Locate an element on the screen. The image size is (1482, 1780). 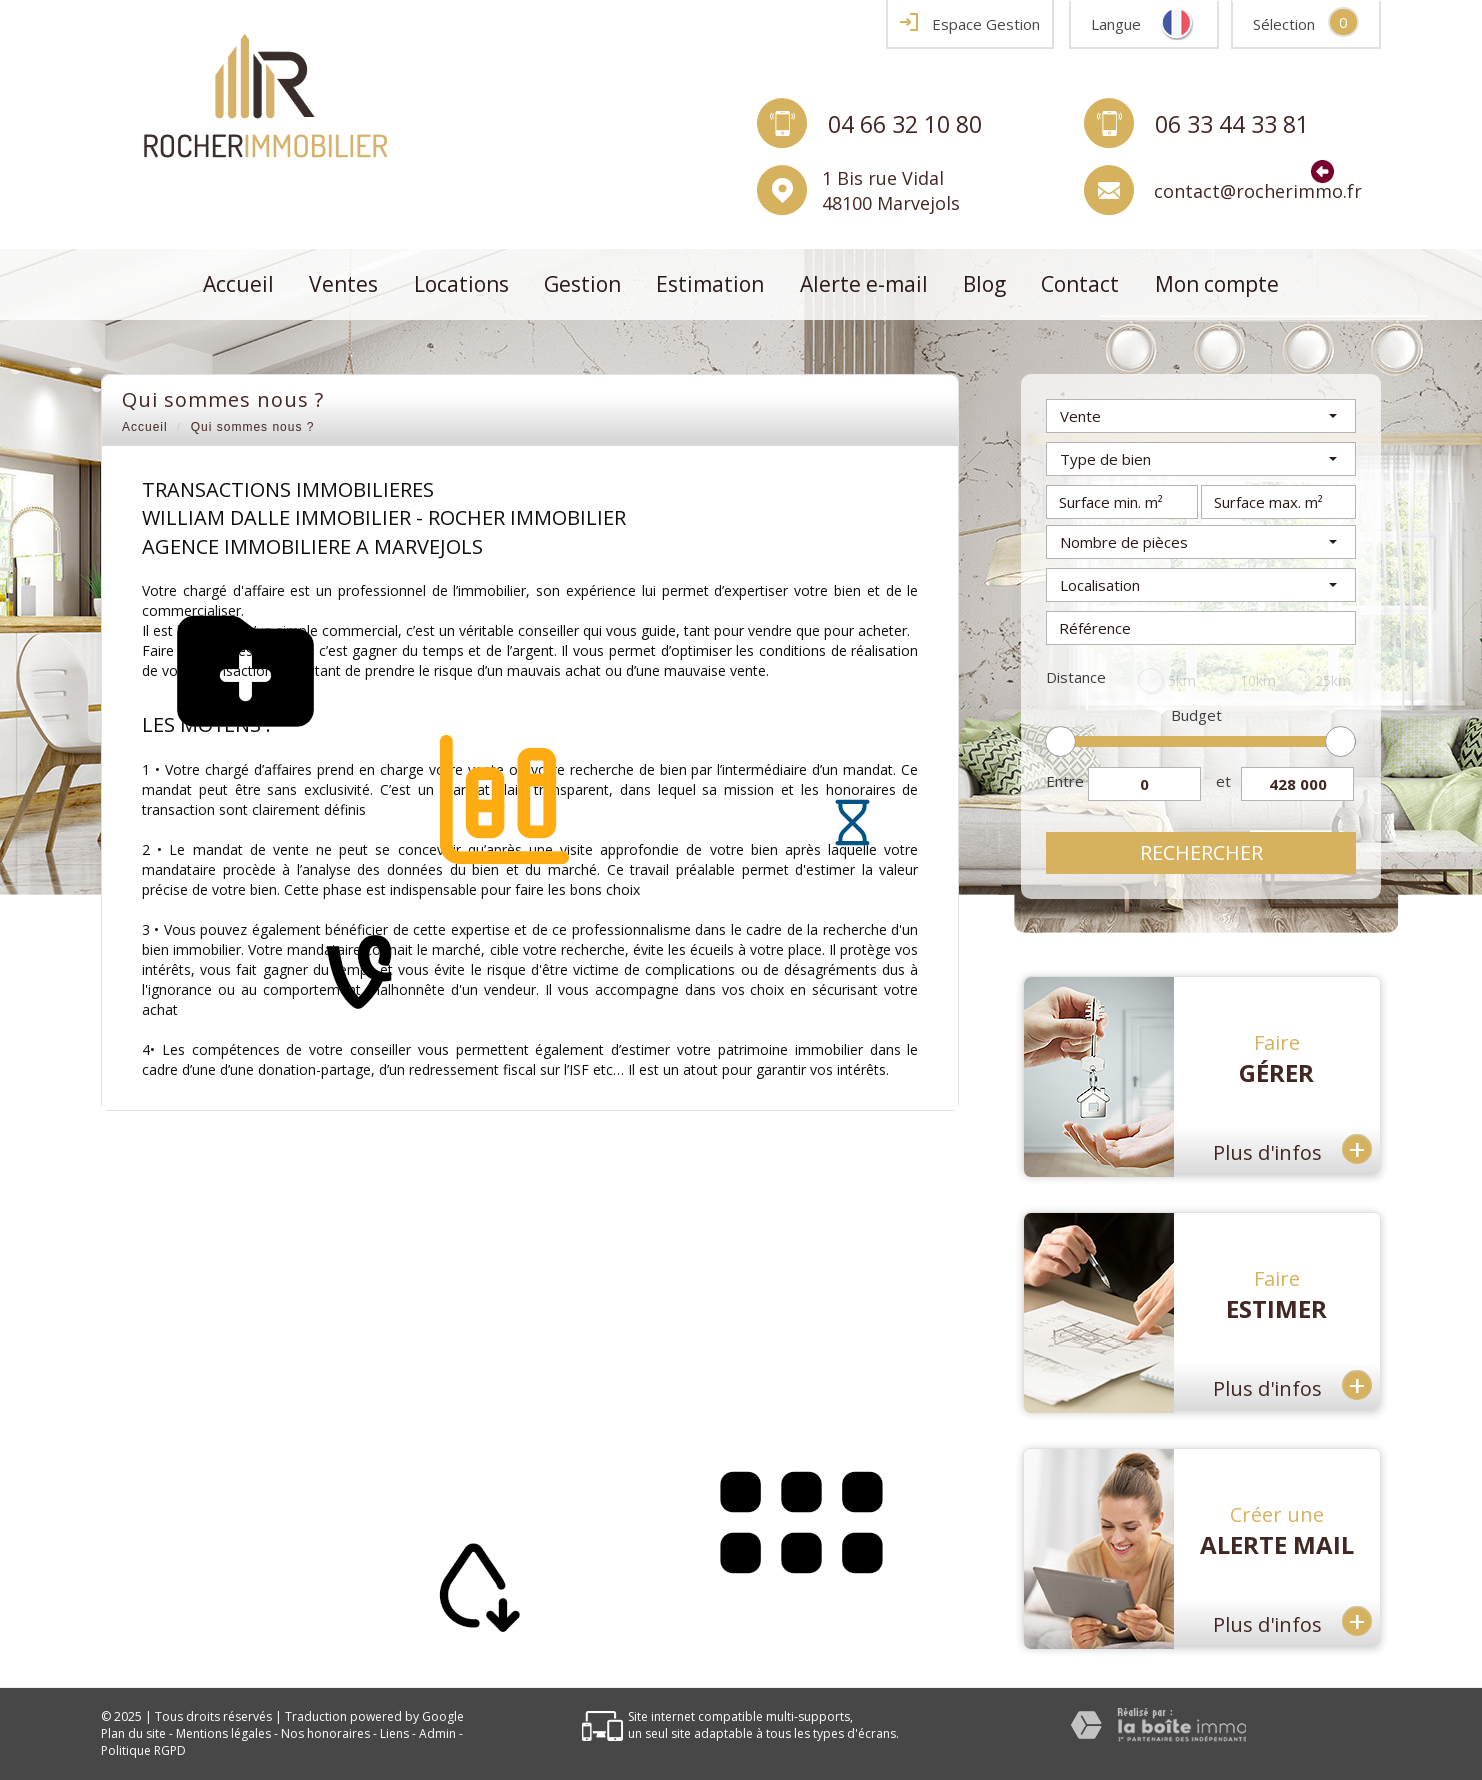
go back to the previous screen is located at coordinates (1322, 171).